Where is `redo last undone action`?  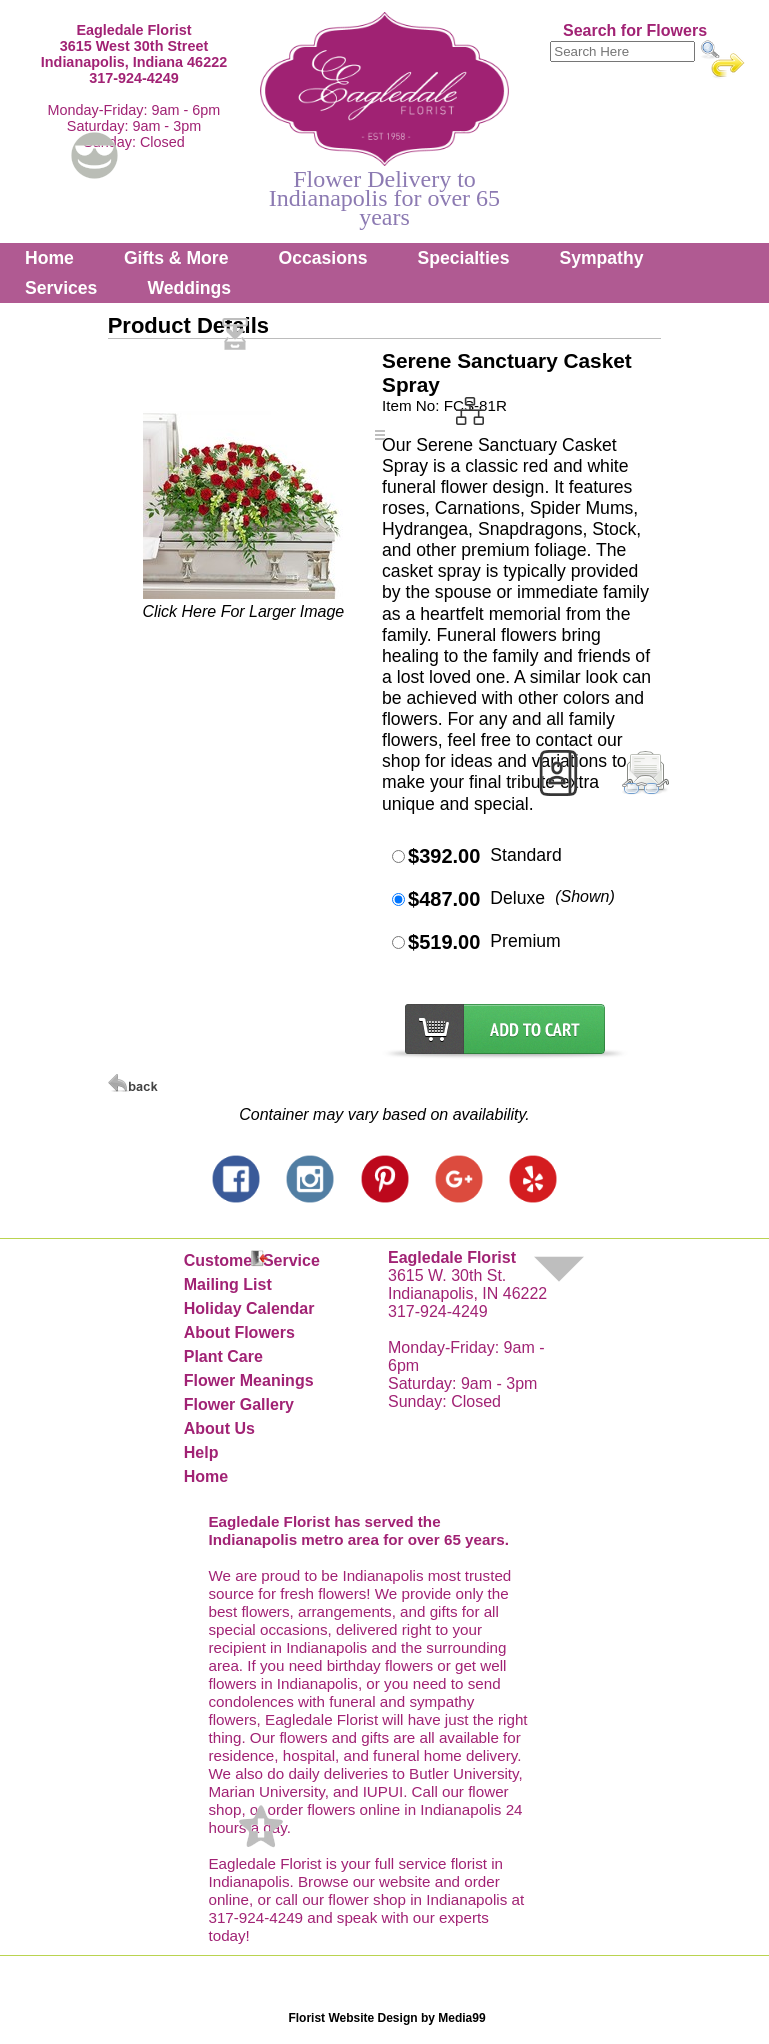 redo last undone action is located at coordinates (728, 64).